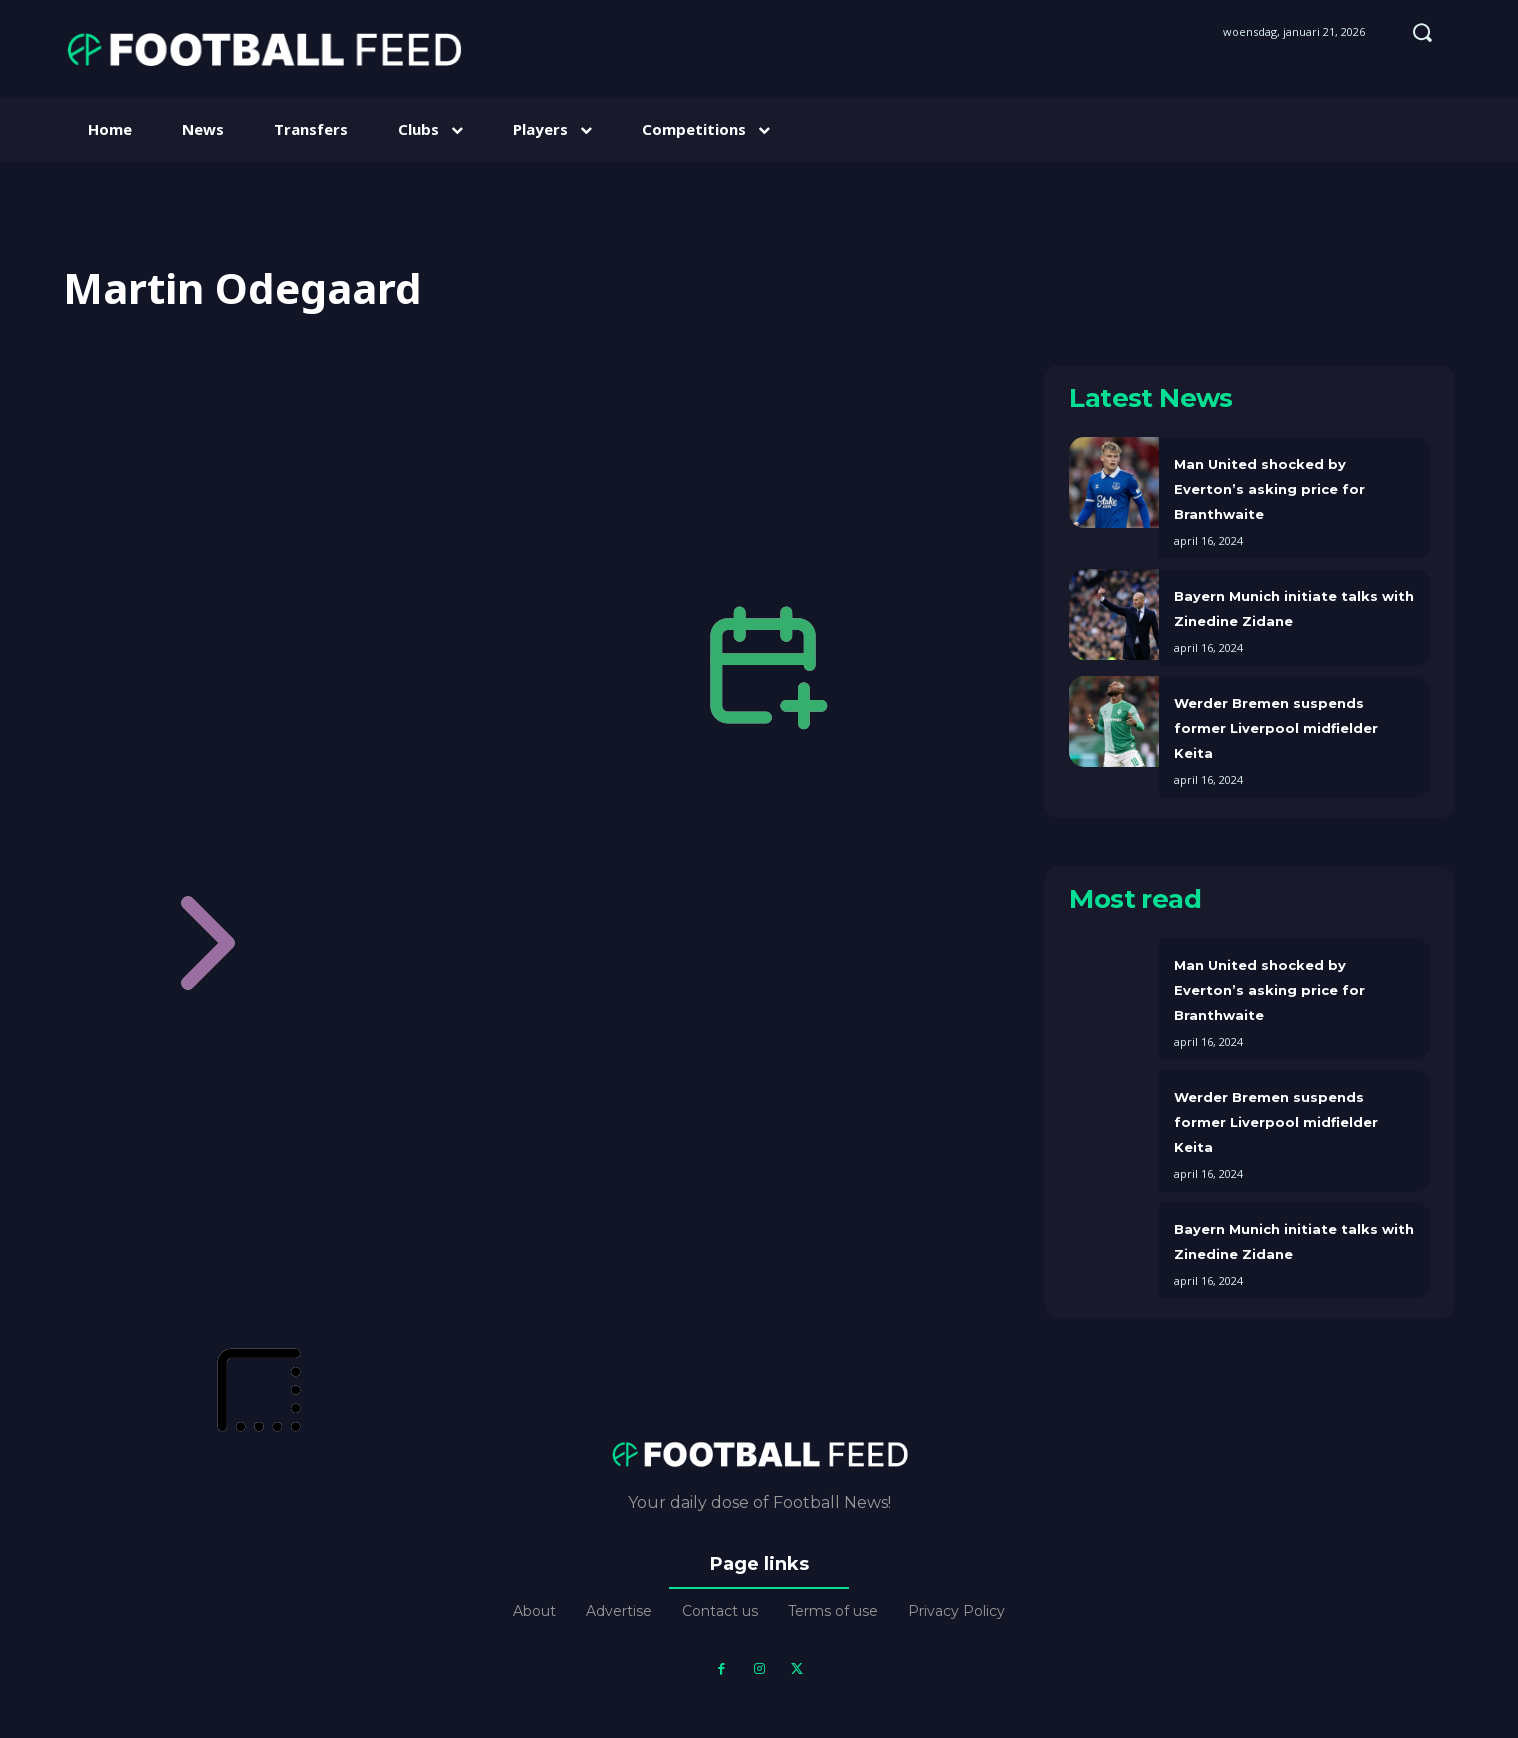  What do you see at coordinates (259, 1390) in the screenshot?
I see `change border style for selected element` at bounding box center [259, 1390].